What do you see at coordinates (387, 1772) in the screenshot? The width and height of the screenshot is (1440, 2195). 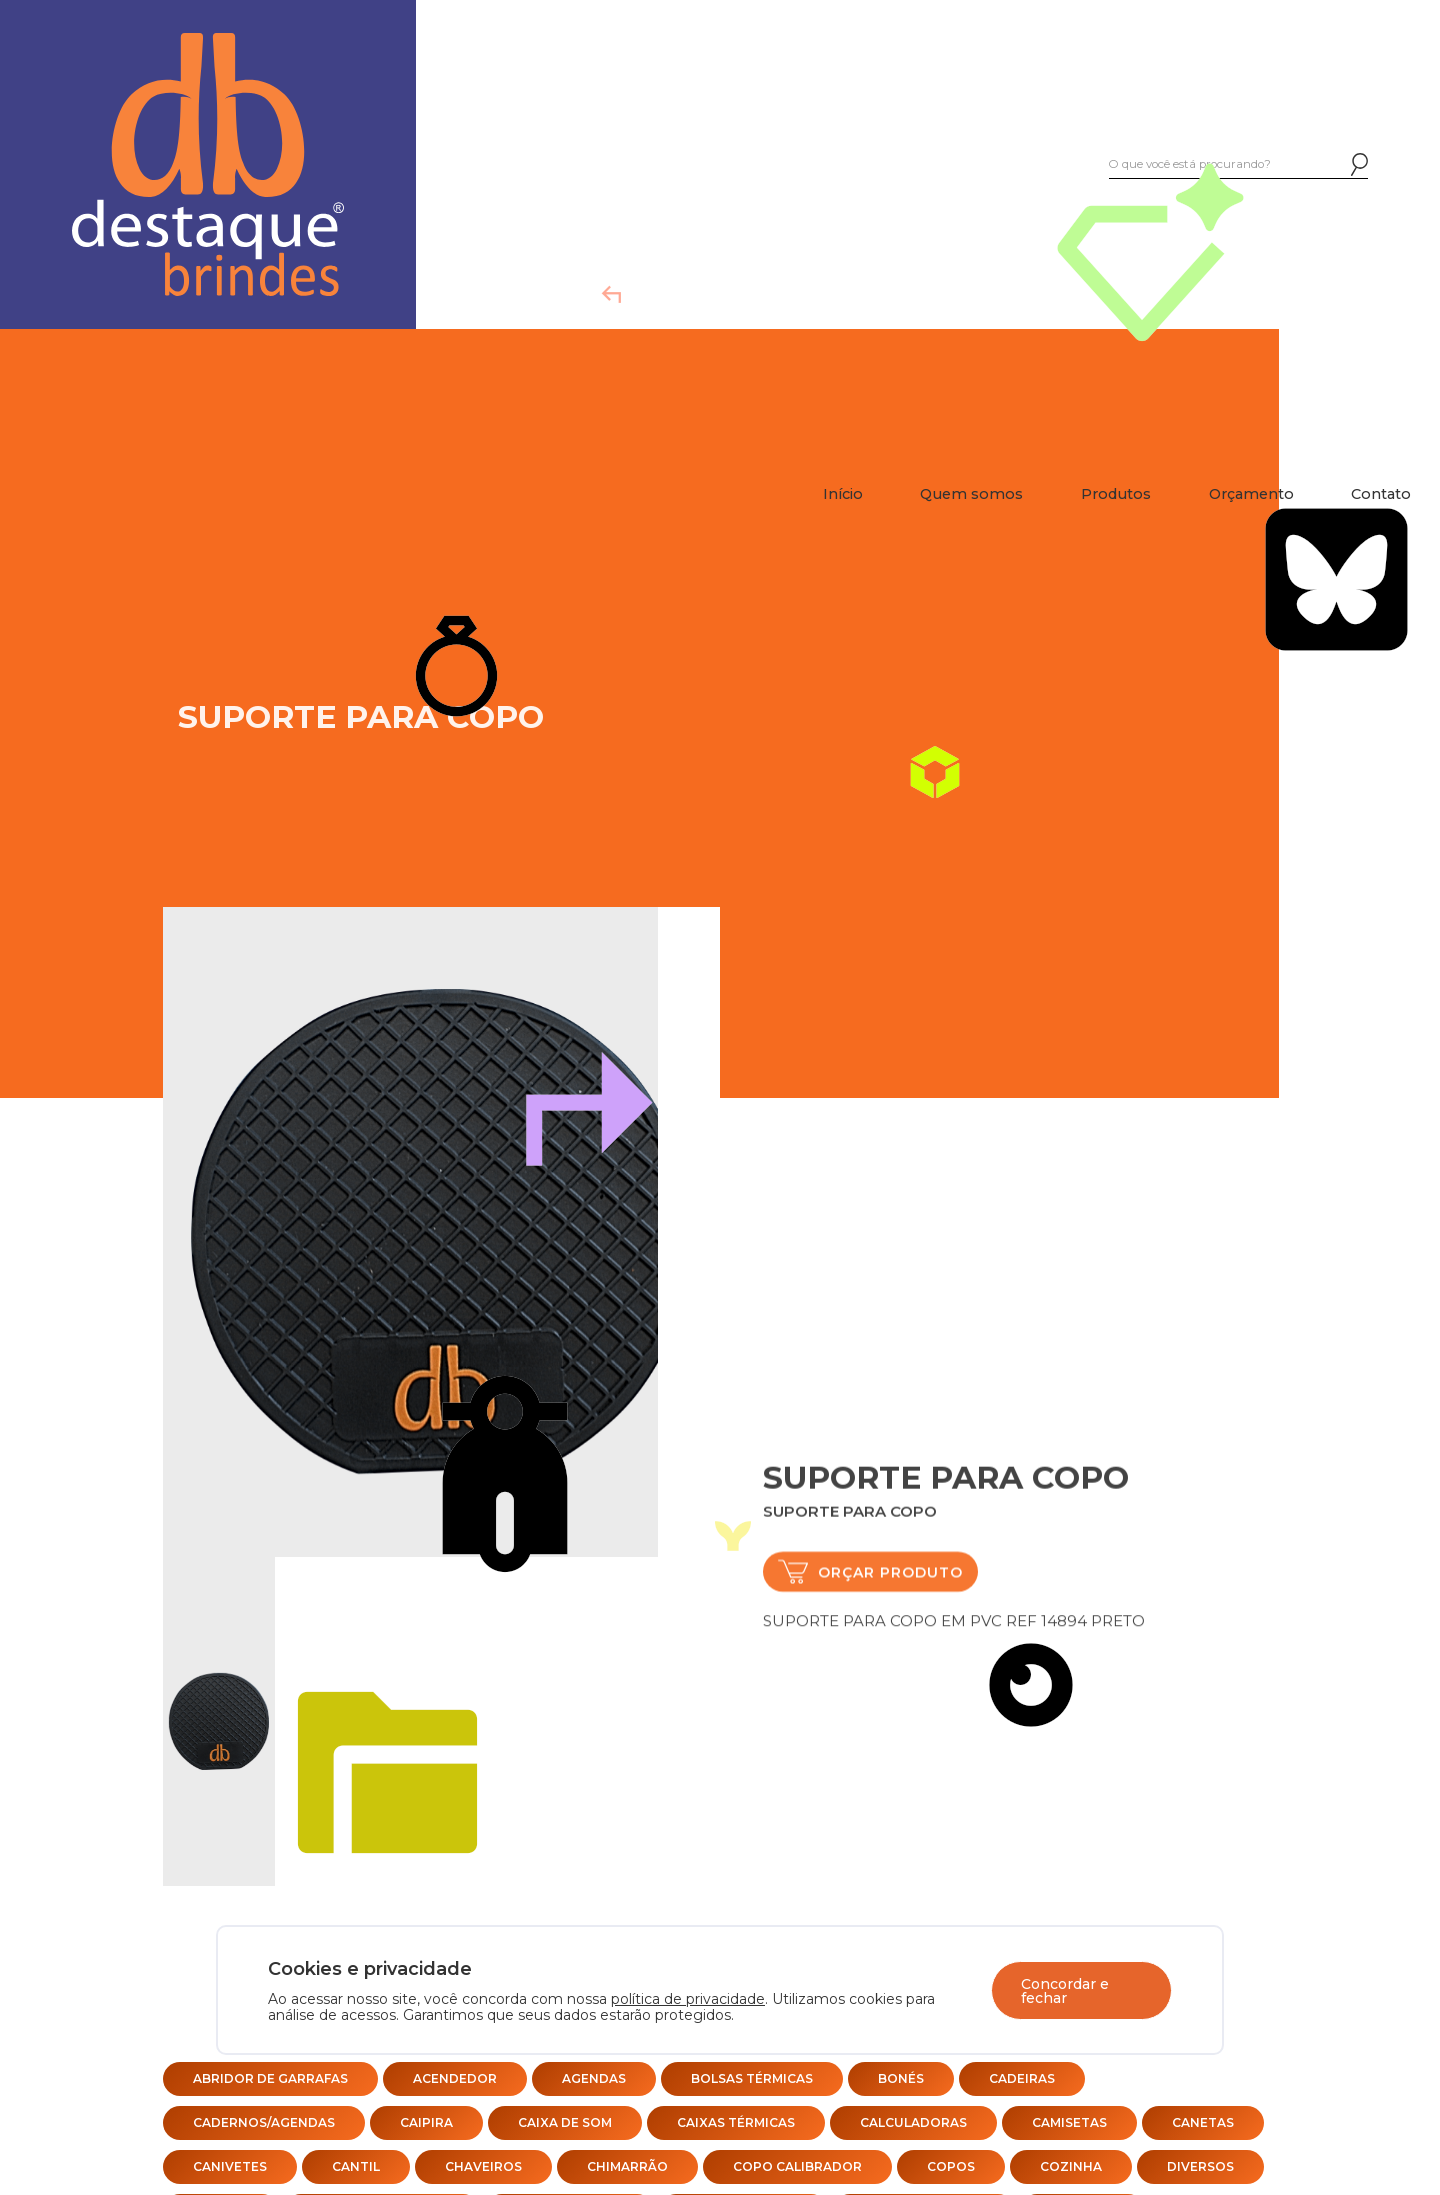 I see `open folder to view files` at bounding box center [387, 1772].